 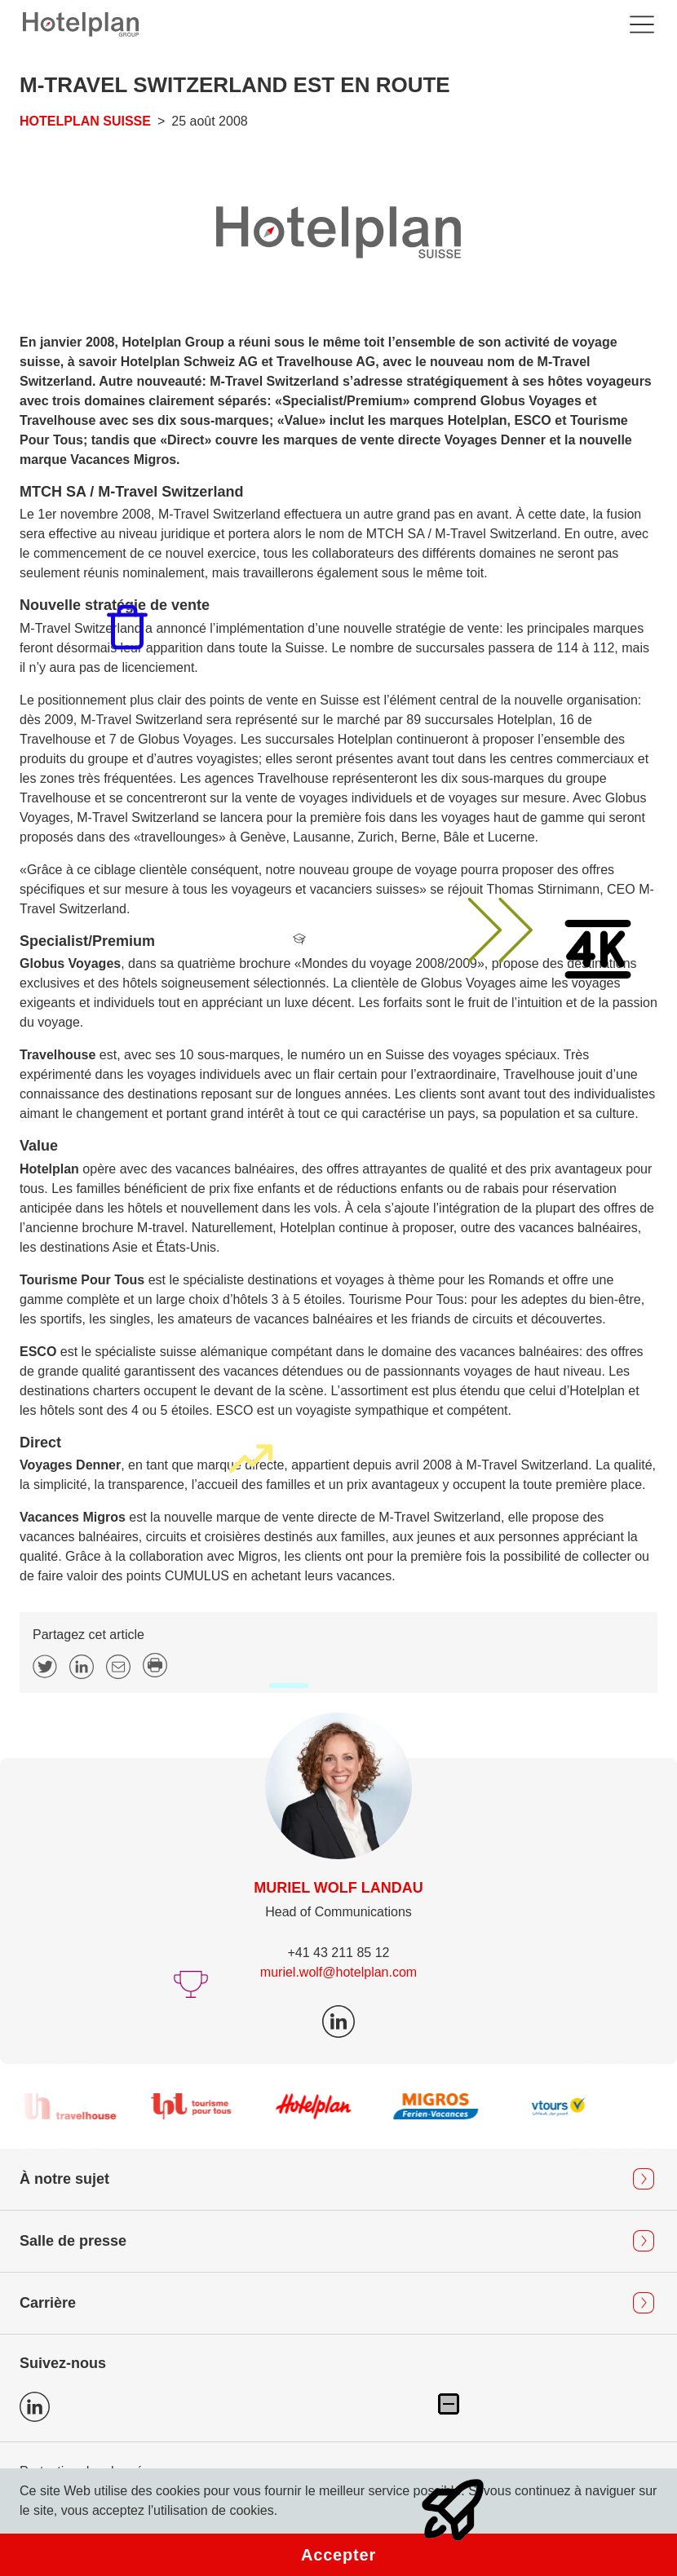 What do you see at coordinates (449, 2404) in the screenshot?
I see `indicates partial selection in a group of items` at bounding box center [449, 2404].